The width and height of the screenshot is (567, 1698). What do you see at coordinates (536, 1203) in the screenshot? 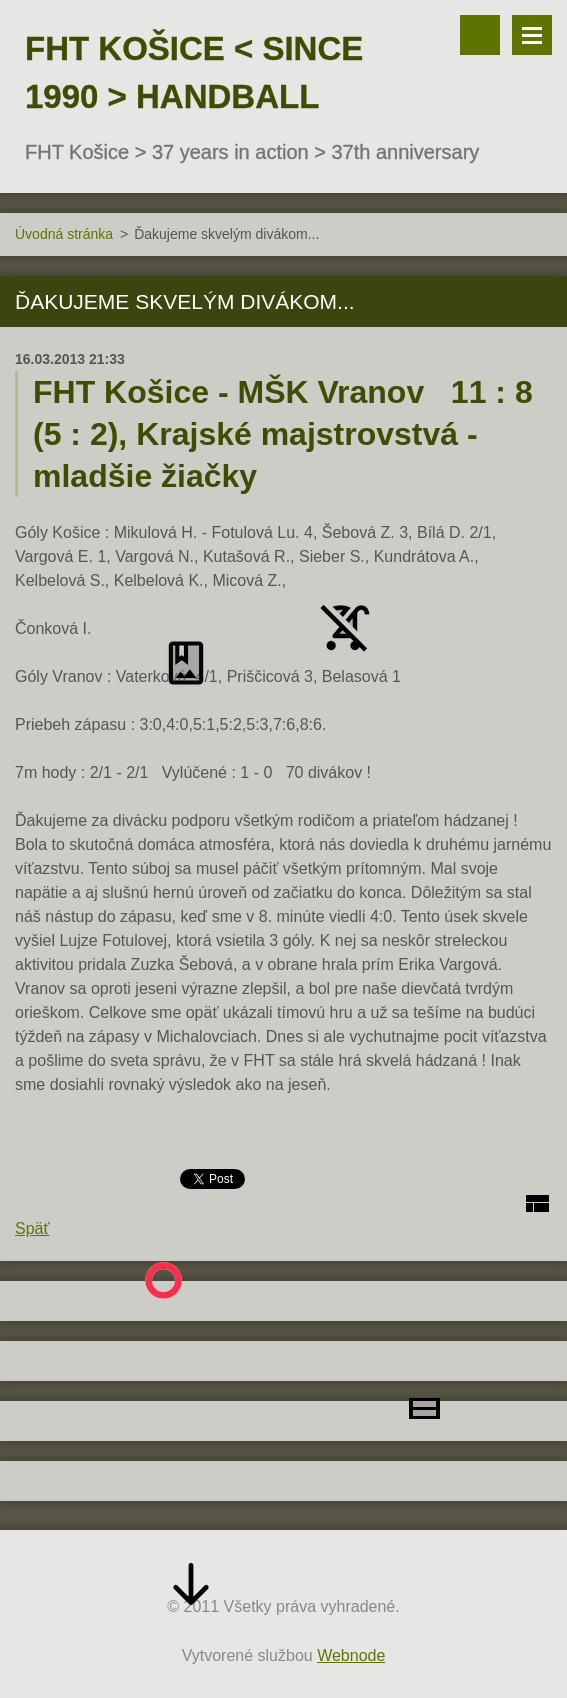
I see `switch to compact view mode` at bounding box center [536, 1203].